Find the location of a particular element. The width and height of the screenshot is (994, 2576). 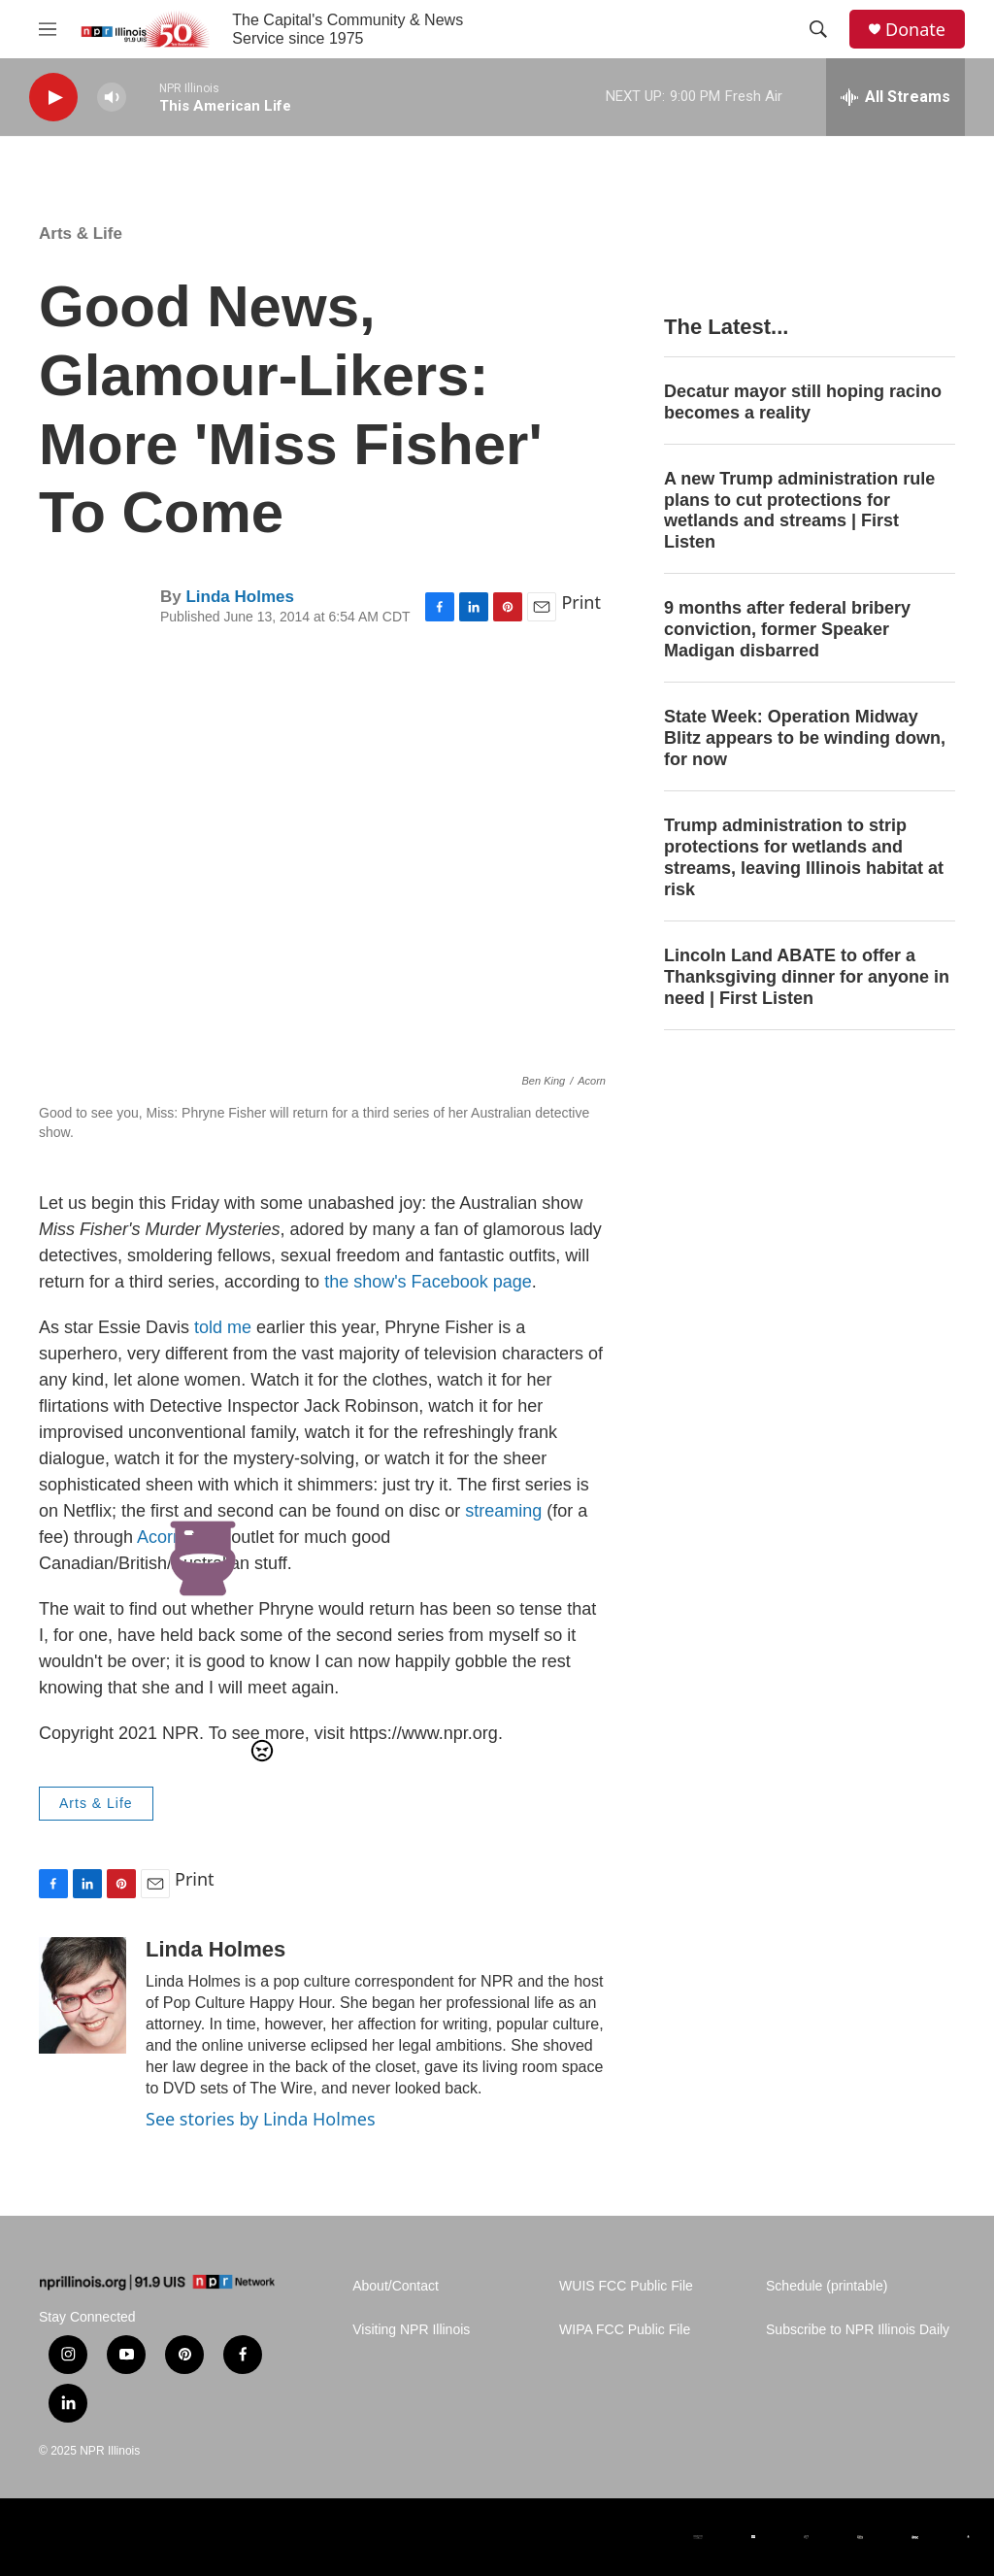

express anger or frustration in a reaction is located at coordinates (262, 1751).